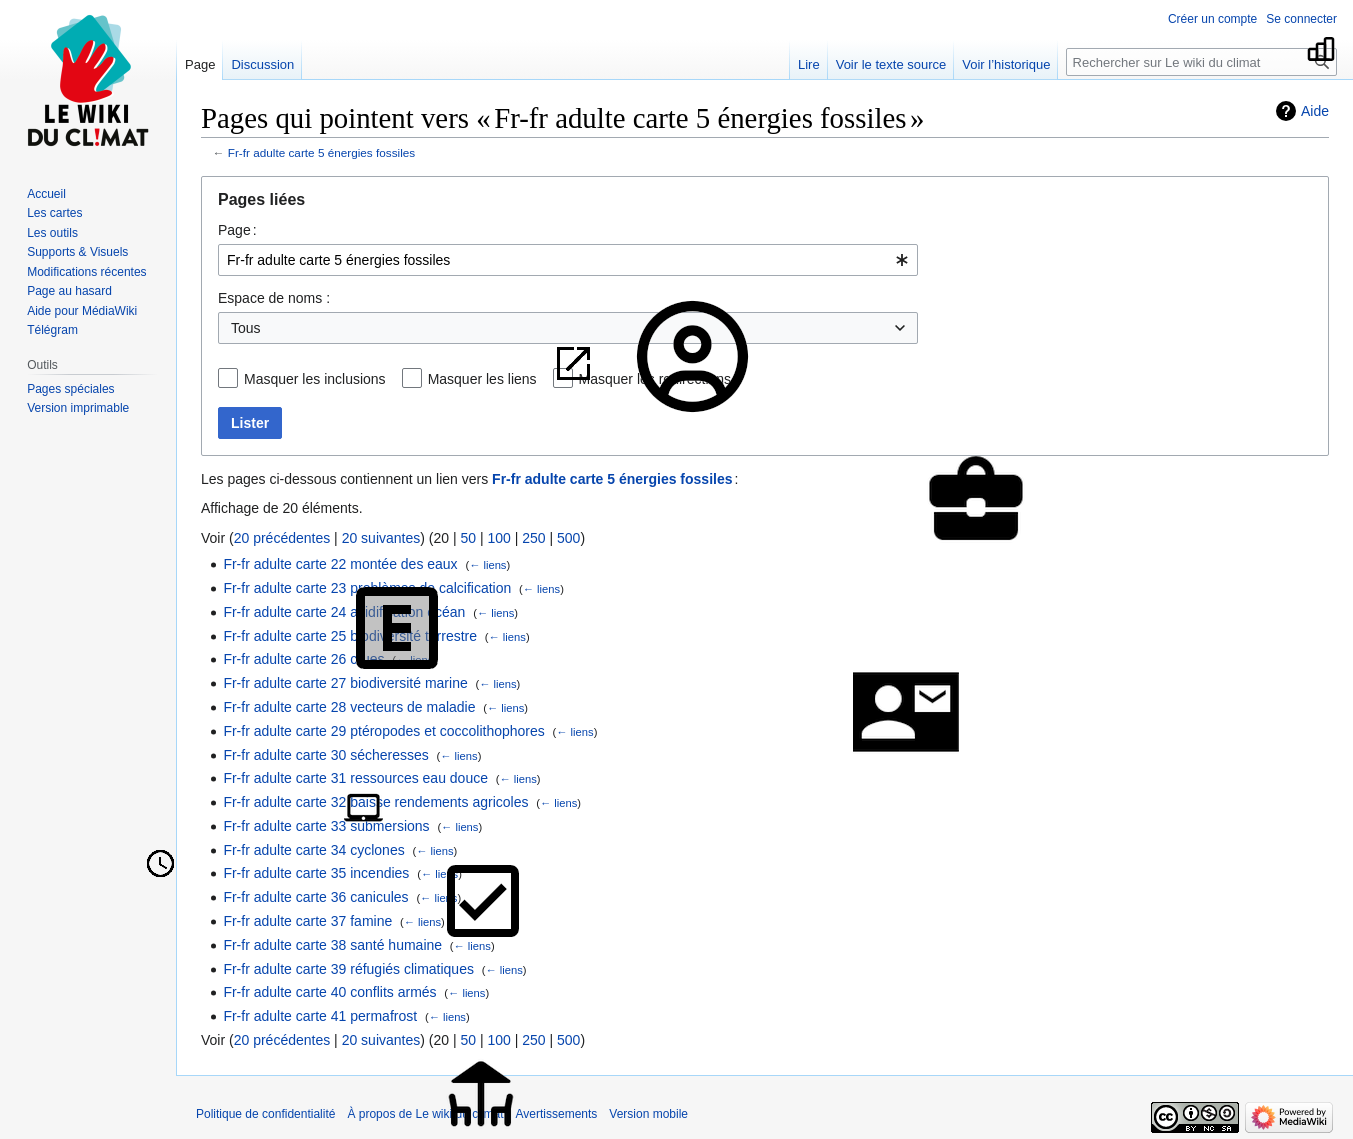  I want to click on access desktop or laptop view, so click(363, 808).